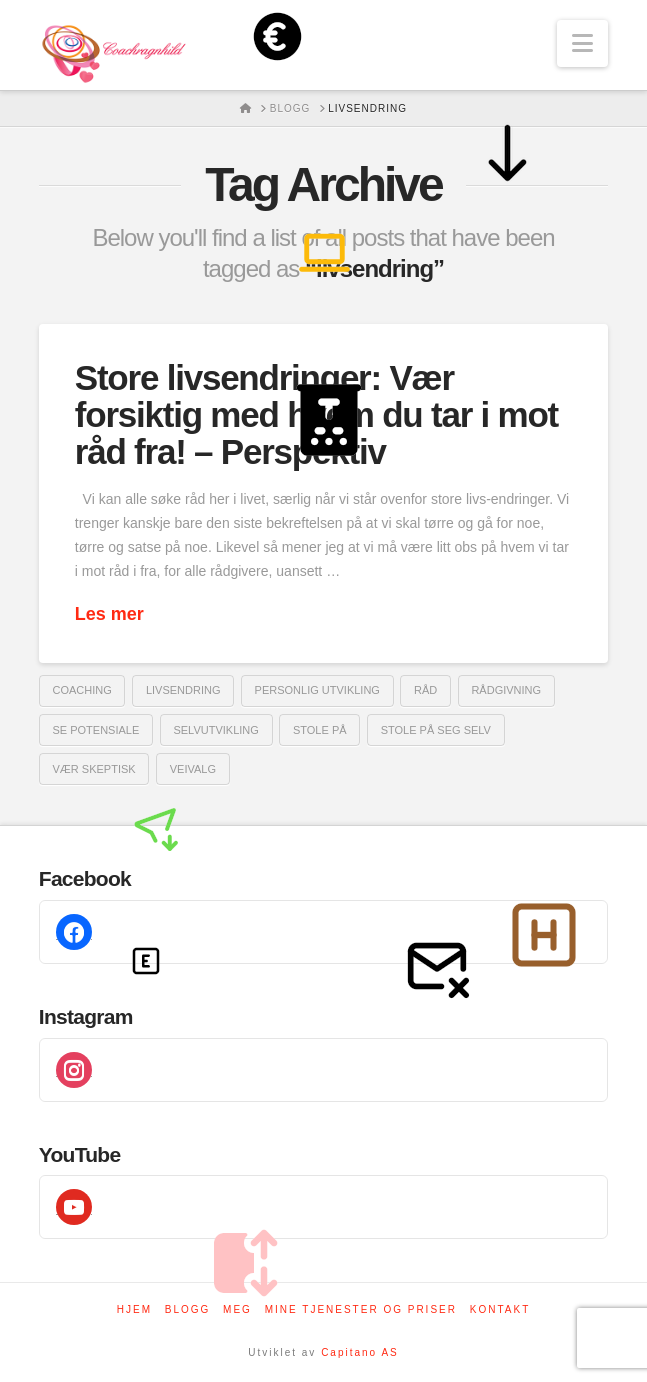  I want to click on auto-adjust content height to fit container, so click(244, 1263).